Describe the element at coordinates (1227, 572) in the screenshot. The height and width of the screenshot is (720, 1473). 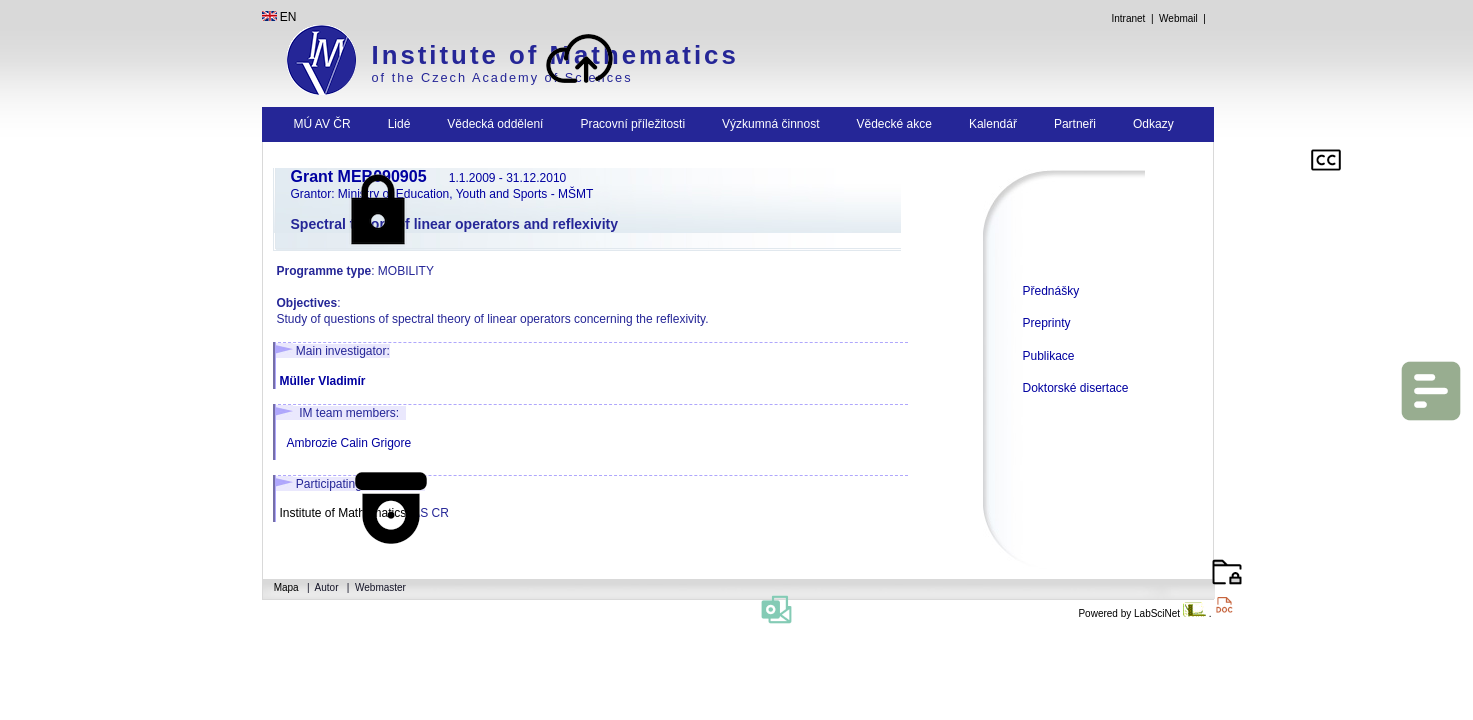
I see `access a password-protected folder` at that location.